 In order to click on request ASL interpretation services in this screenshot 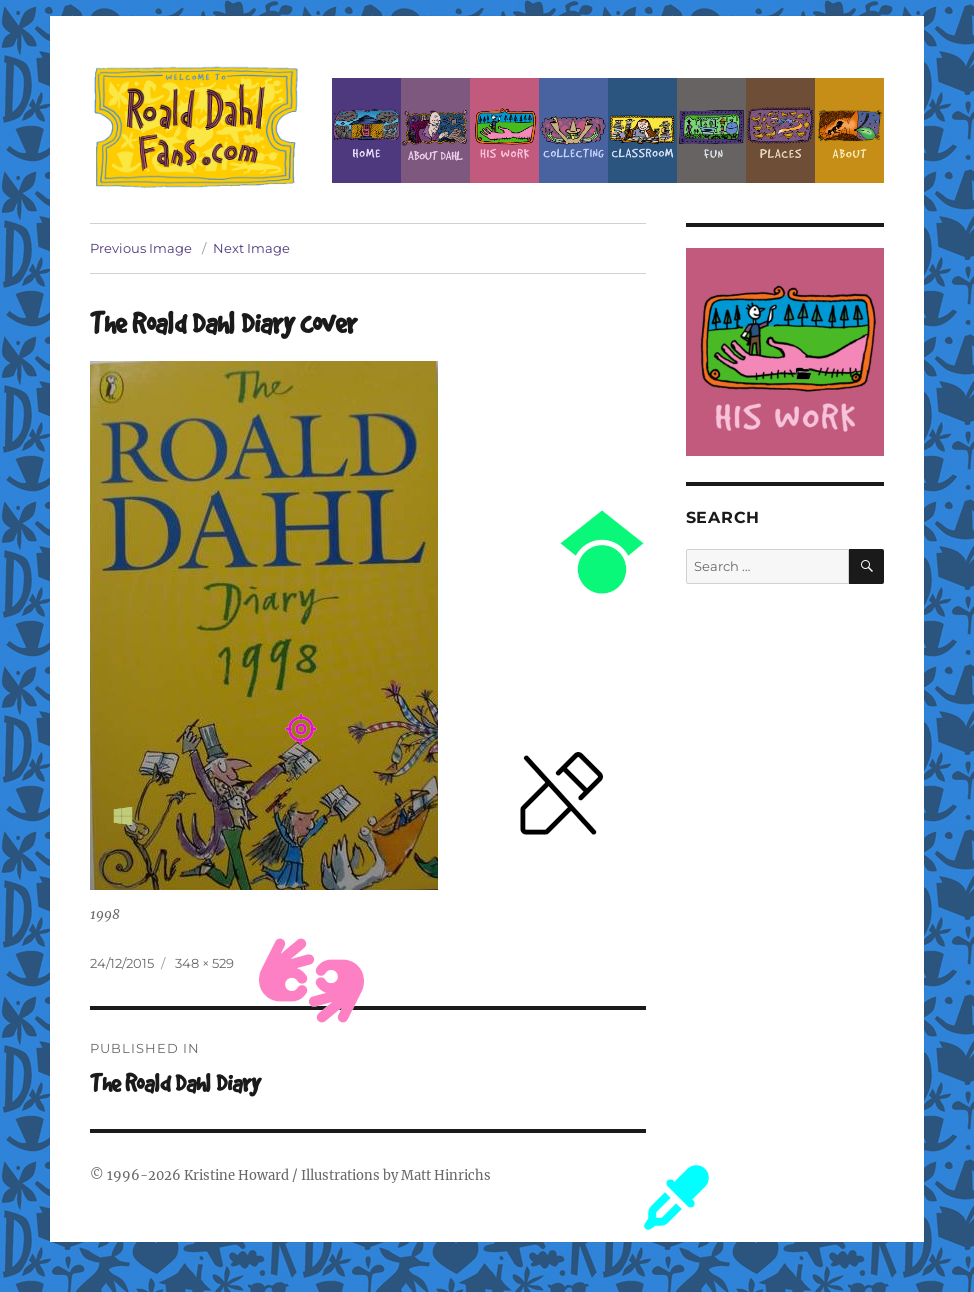, I will do `click(311, 980)`.